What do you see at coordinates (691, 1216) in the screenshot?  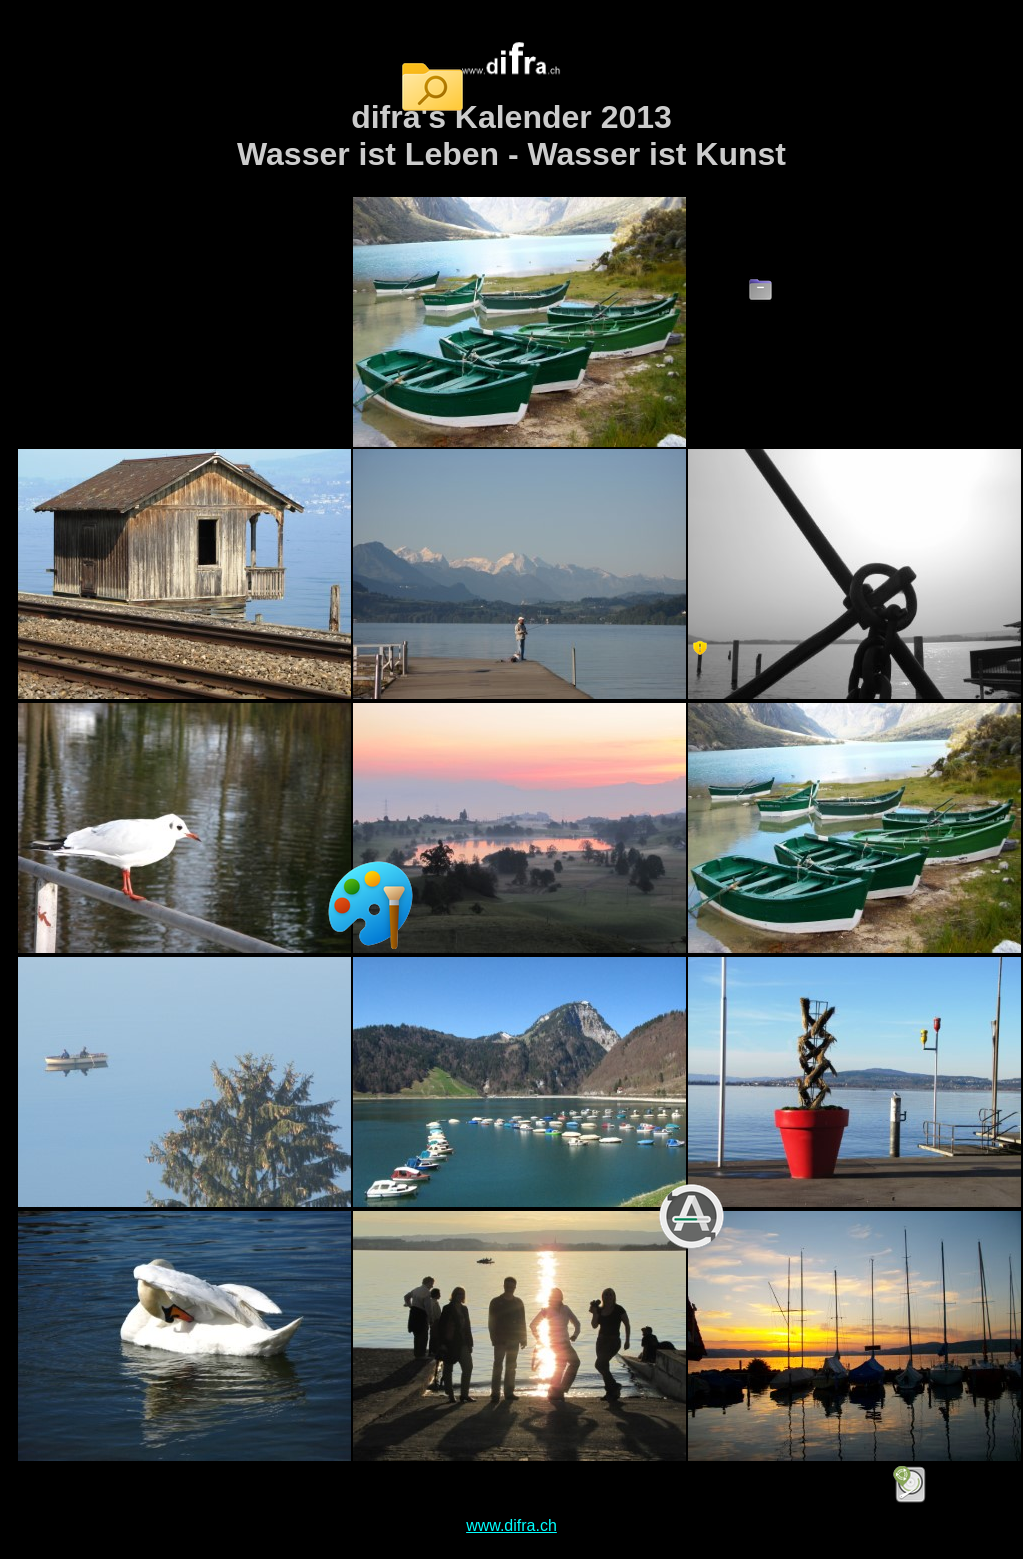 I see `open the software updater application` at bounding box center [691, 1216].